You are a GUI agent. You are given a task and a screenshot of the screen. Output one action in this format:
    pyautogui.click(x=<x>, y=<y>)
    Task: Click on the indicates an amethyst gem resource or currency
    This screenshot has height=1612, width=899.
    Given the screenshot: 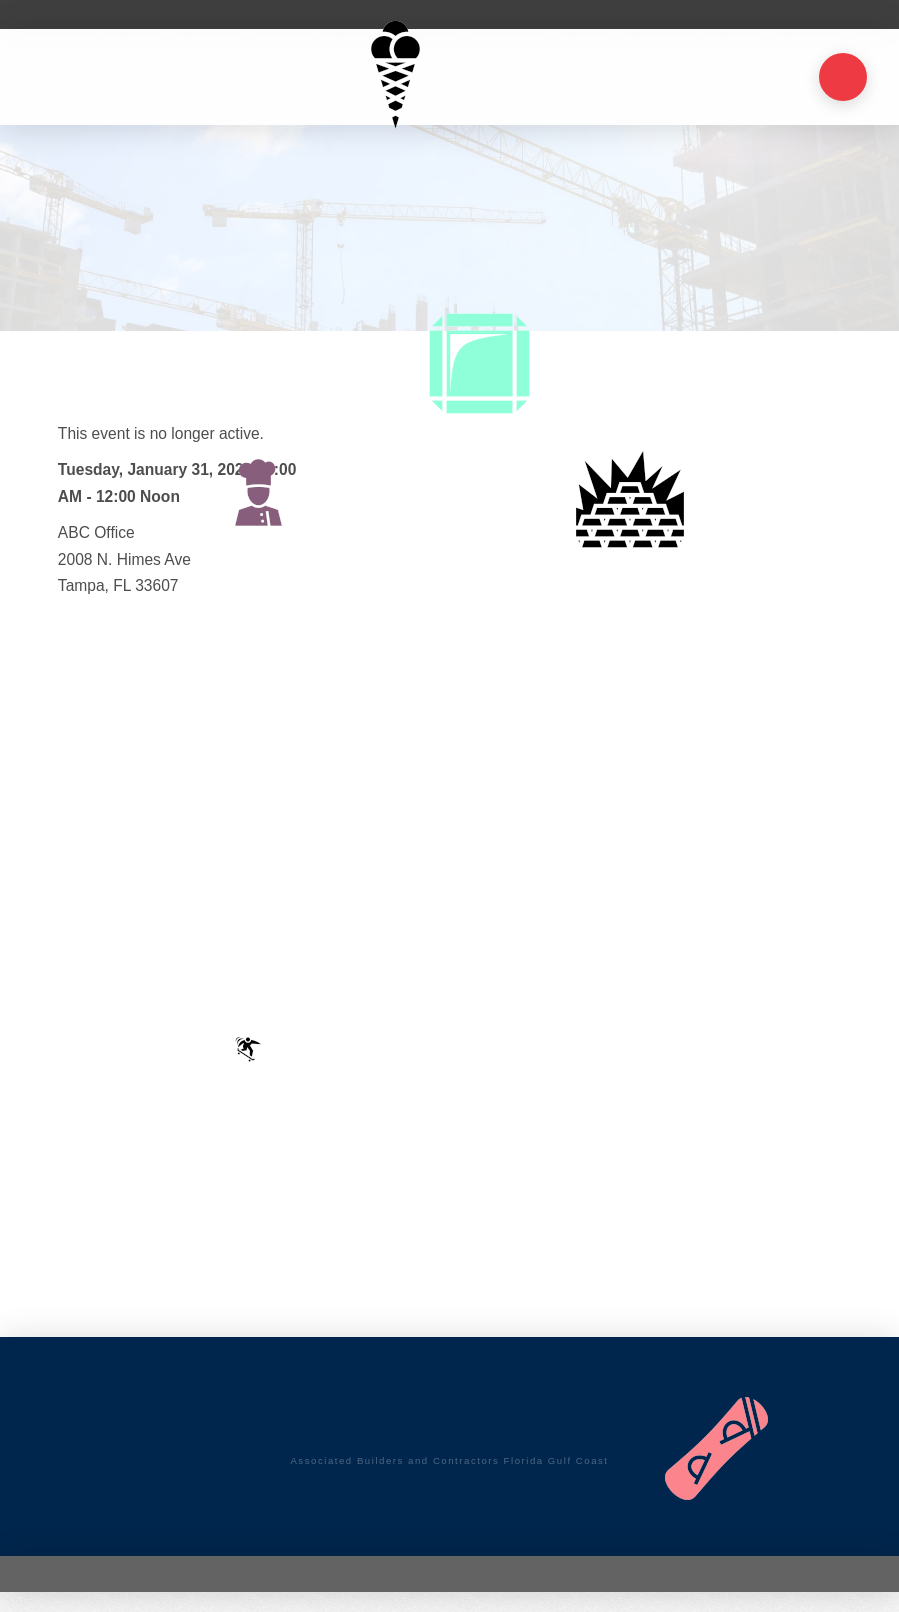 What is the action you would take?
    pyautogui.click(x=479, y=363)
    